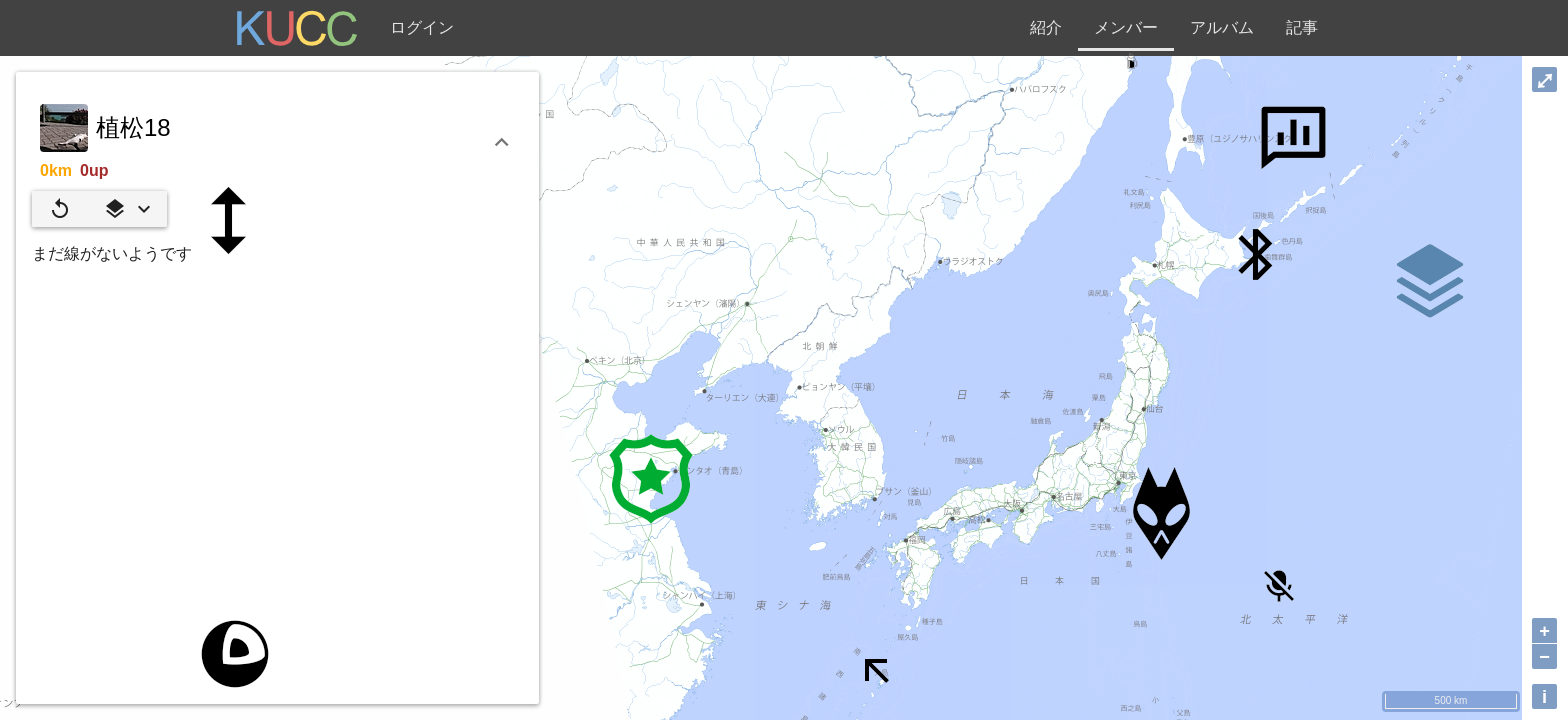  I want to click on navigate back and up in the interface, so click(877, 671).